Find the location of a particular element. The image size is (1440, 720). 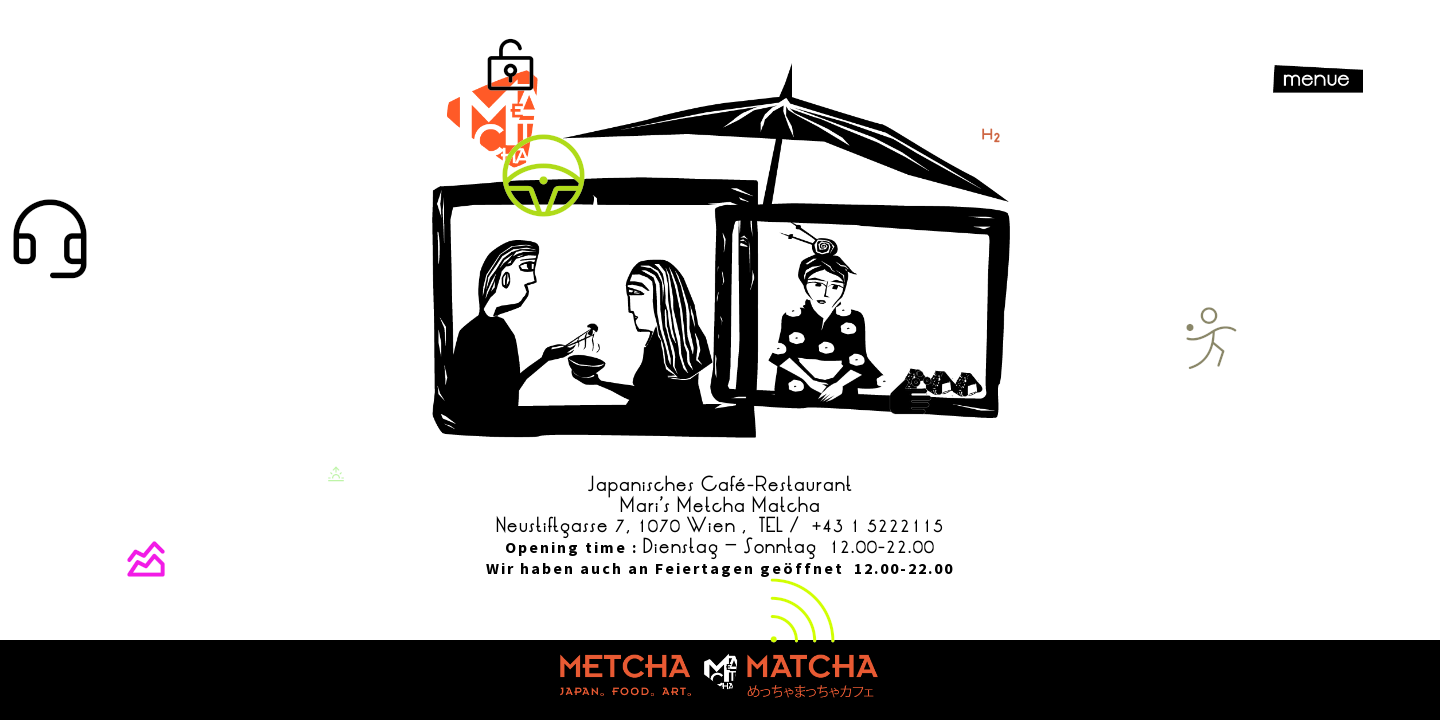

subscribe to RSS feed is located at coordinates (799, 613).